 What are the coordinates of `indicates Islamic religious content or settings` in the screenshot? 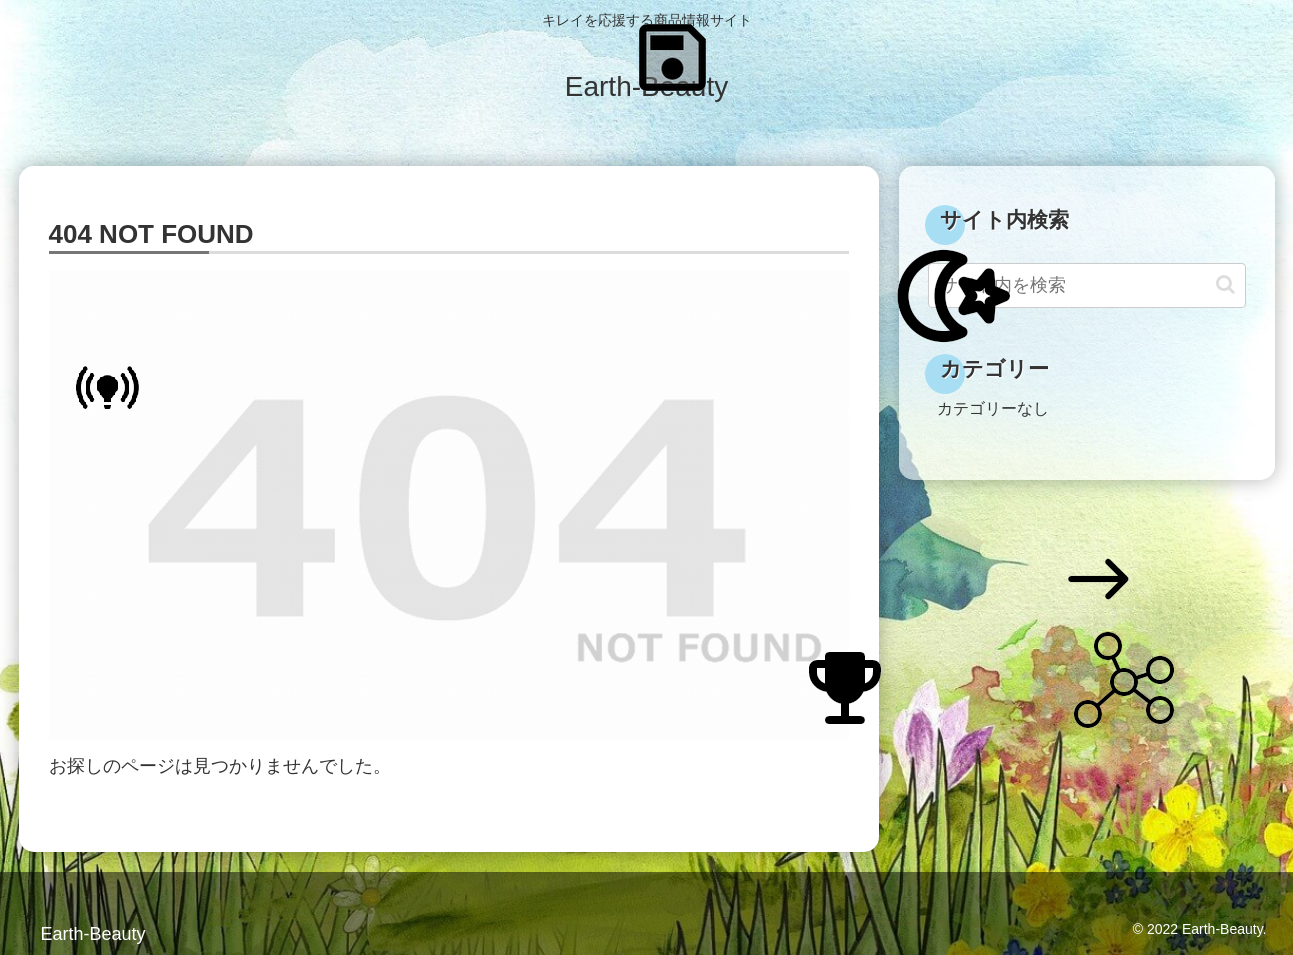 It's located at (951, 296).